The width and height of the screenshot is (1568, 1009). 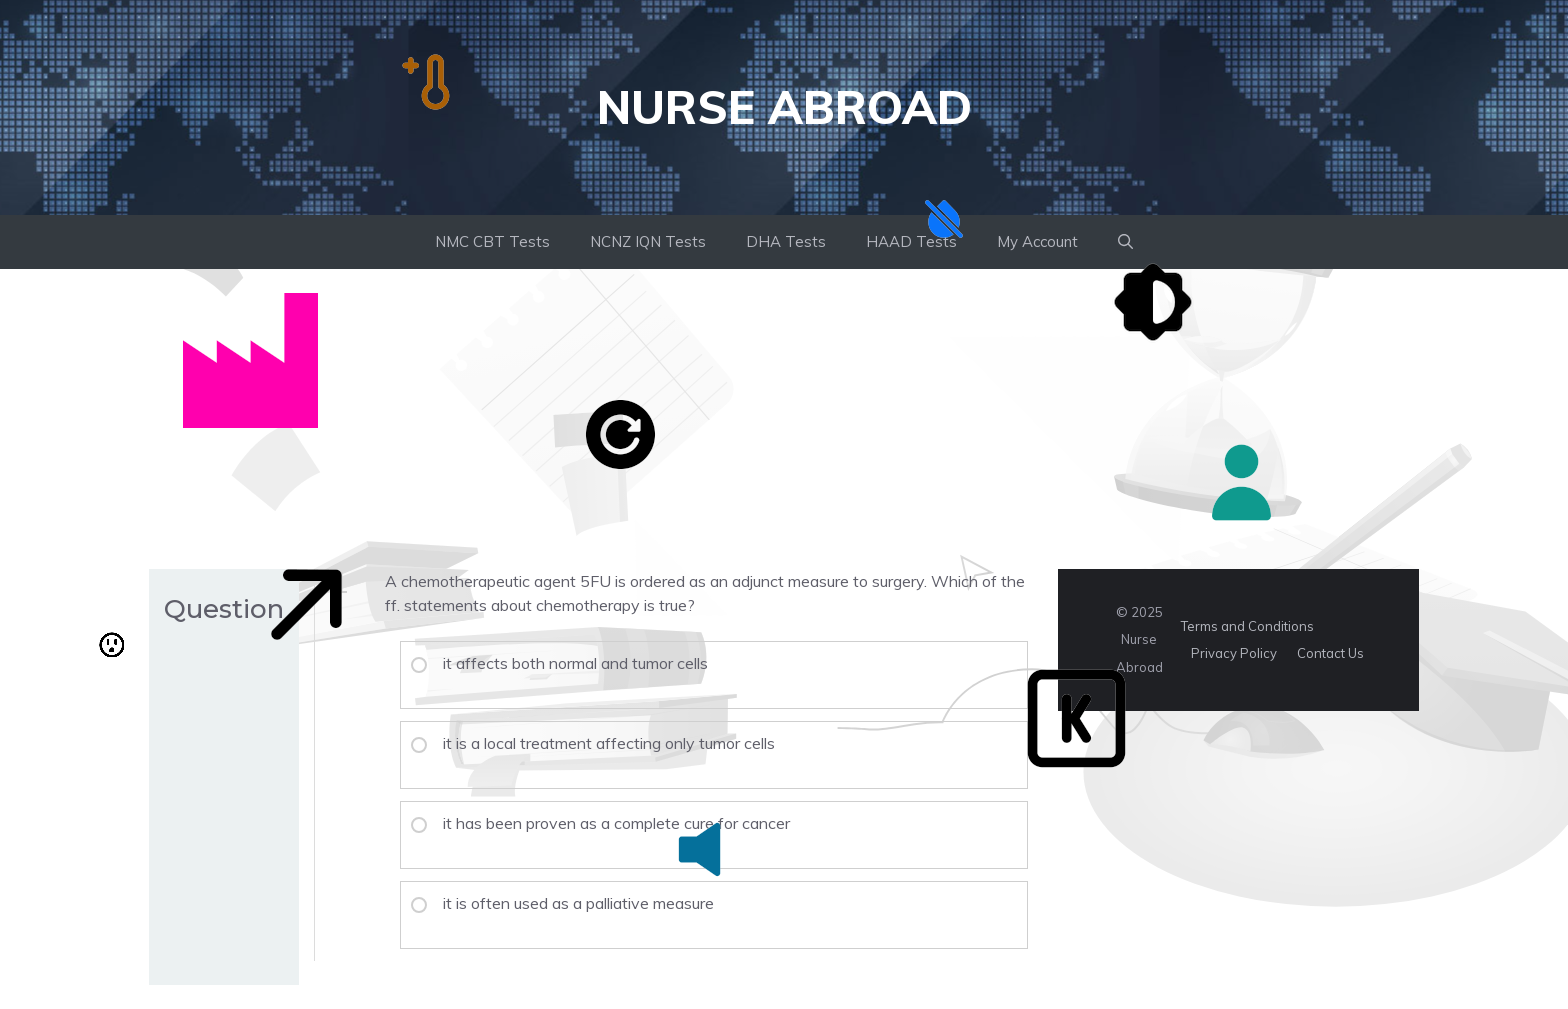 I want to click on electrical outlet or power socket indicator, so click(x=112, y=645).